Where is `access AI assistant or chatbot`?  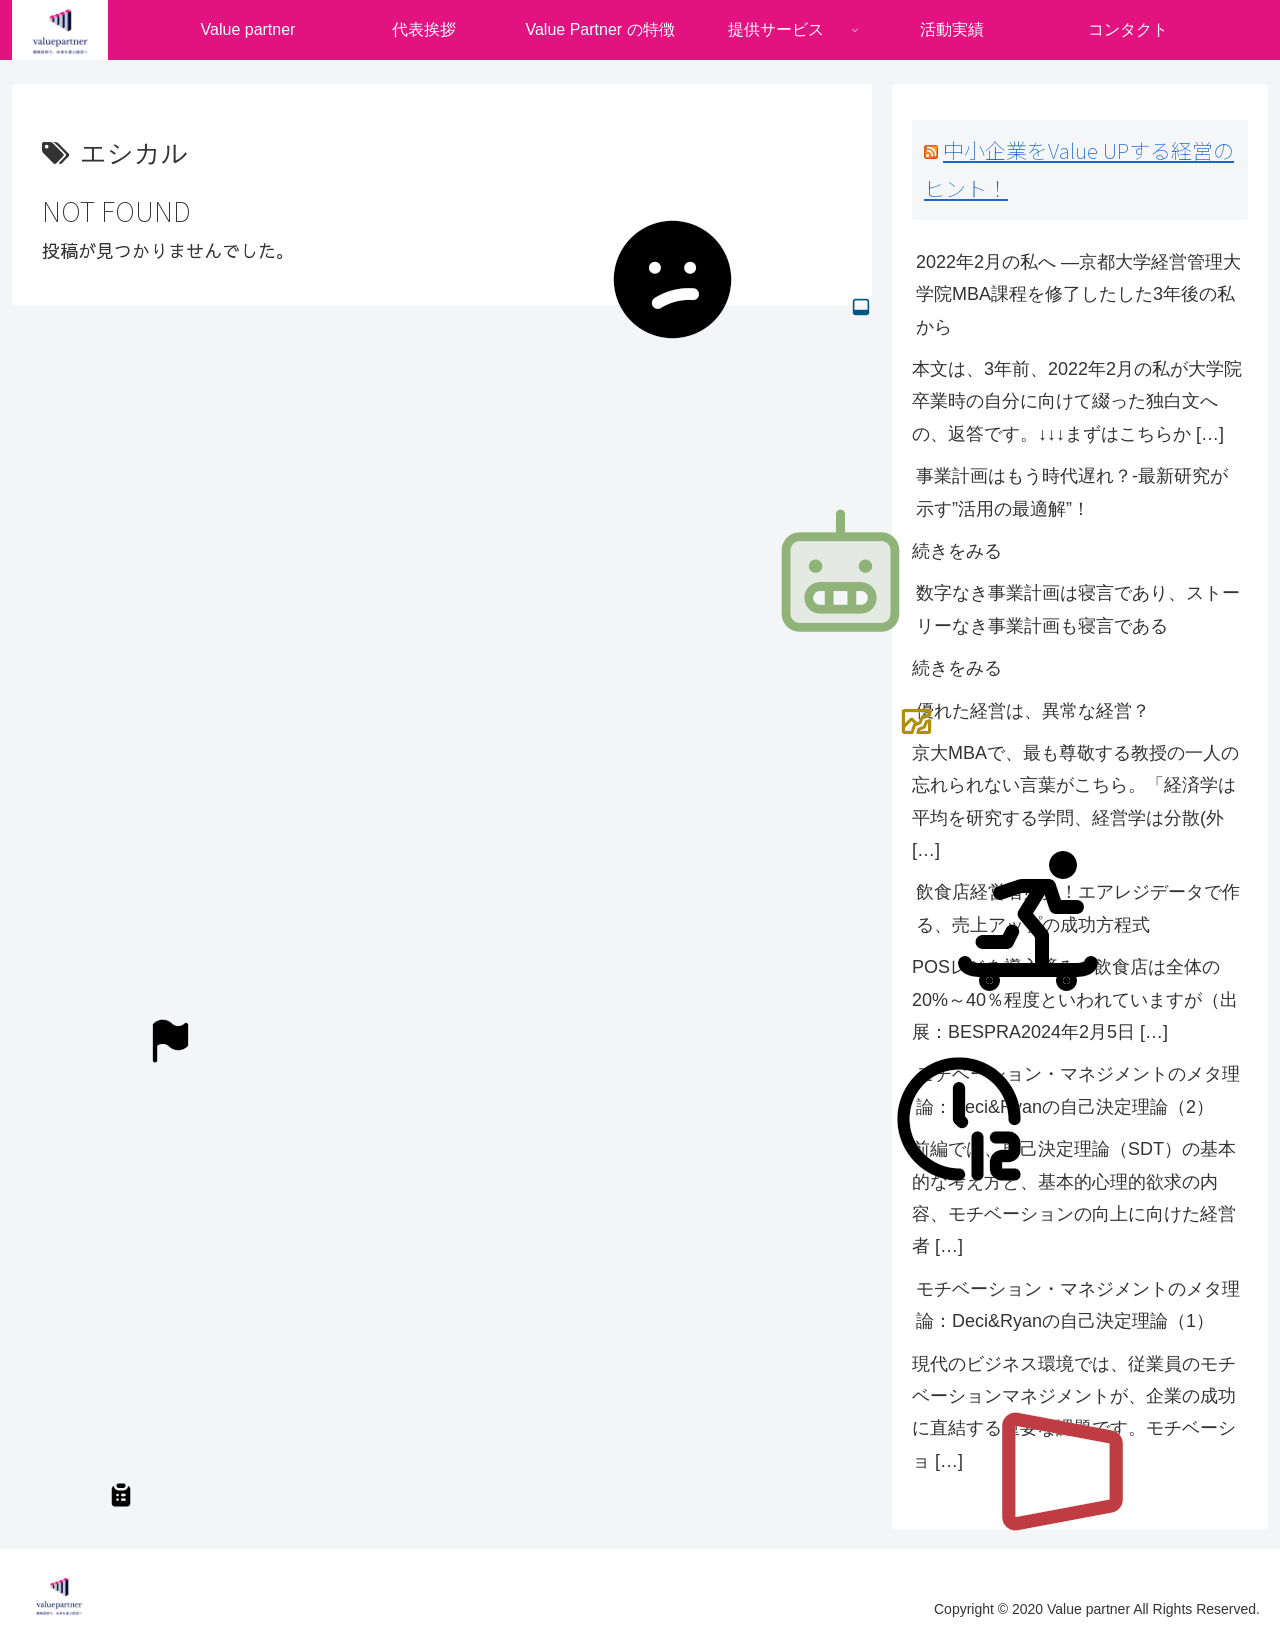 access AI assistant or chatbot is located at coordinates (840, 577).